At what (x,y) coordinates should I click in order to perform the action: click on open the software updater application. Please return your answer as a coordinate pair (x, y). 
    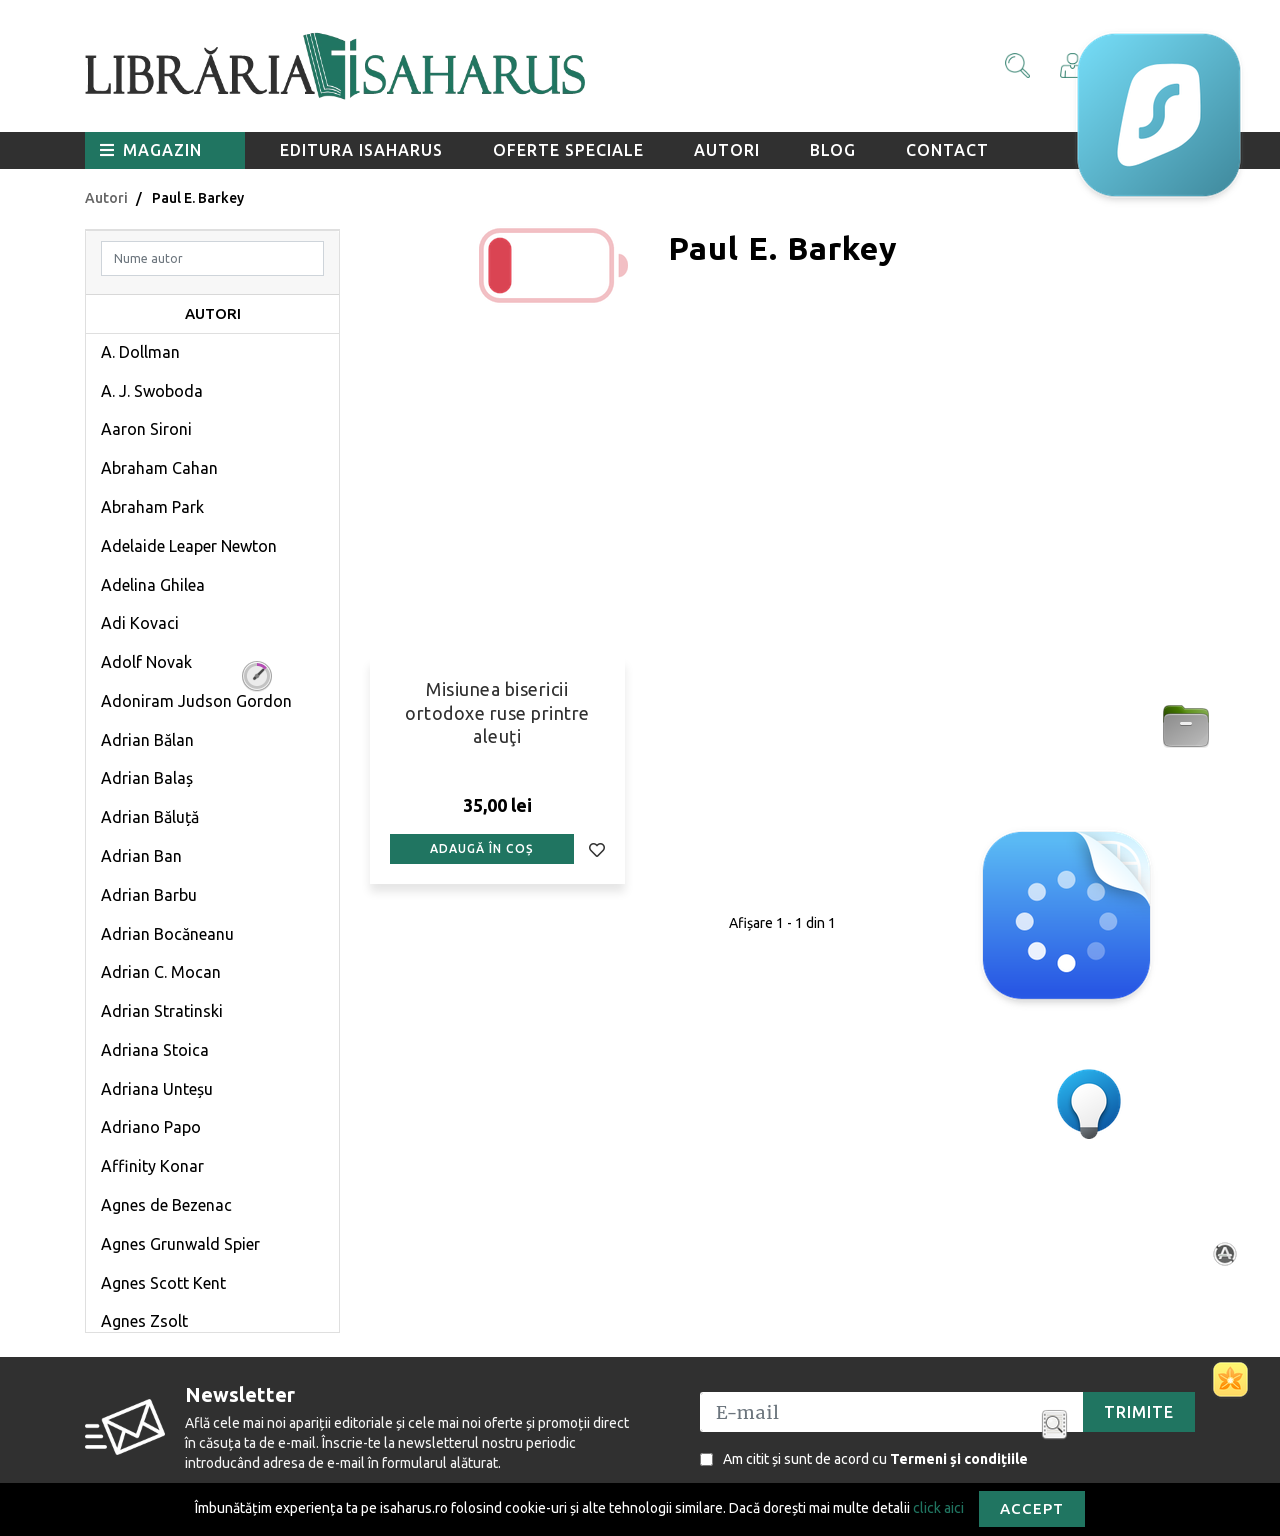
    Looking at the image, I should click on (1225, 1254).